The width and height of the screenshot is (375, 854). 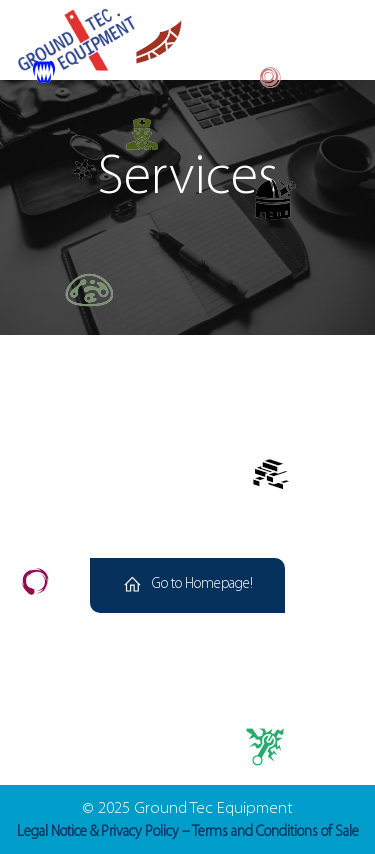 What do you see at coordinates (142, 134) in the screenshot?
I see `view male nurse profile or contact` at bounding box center [142, 134].